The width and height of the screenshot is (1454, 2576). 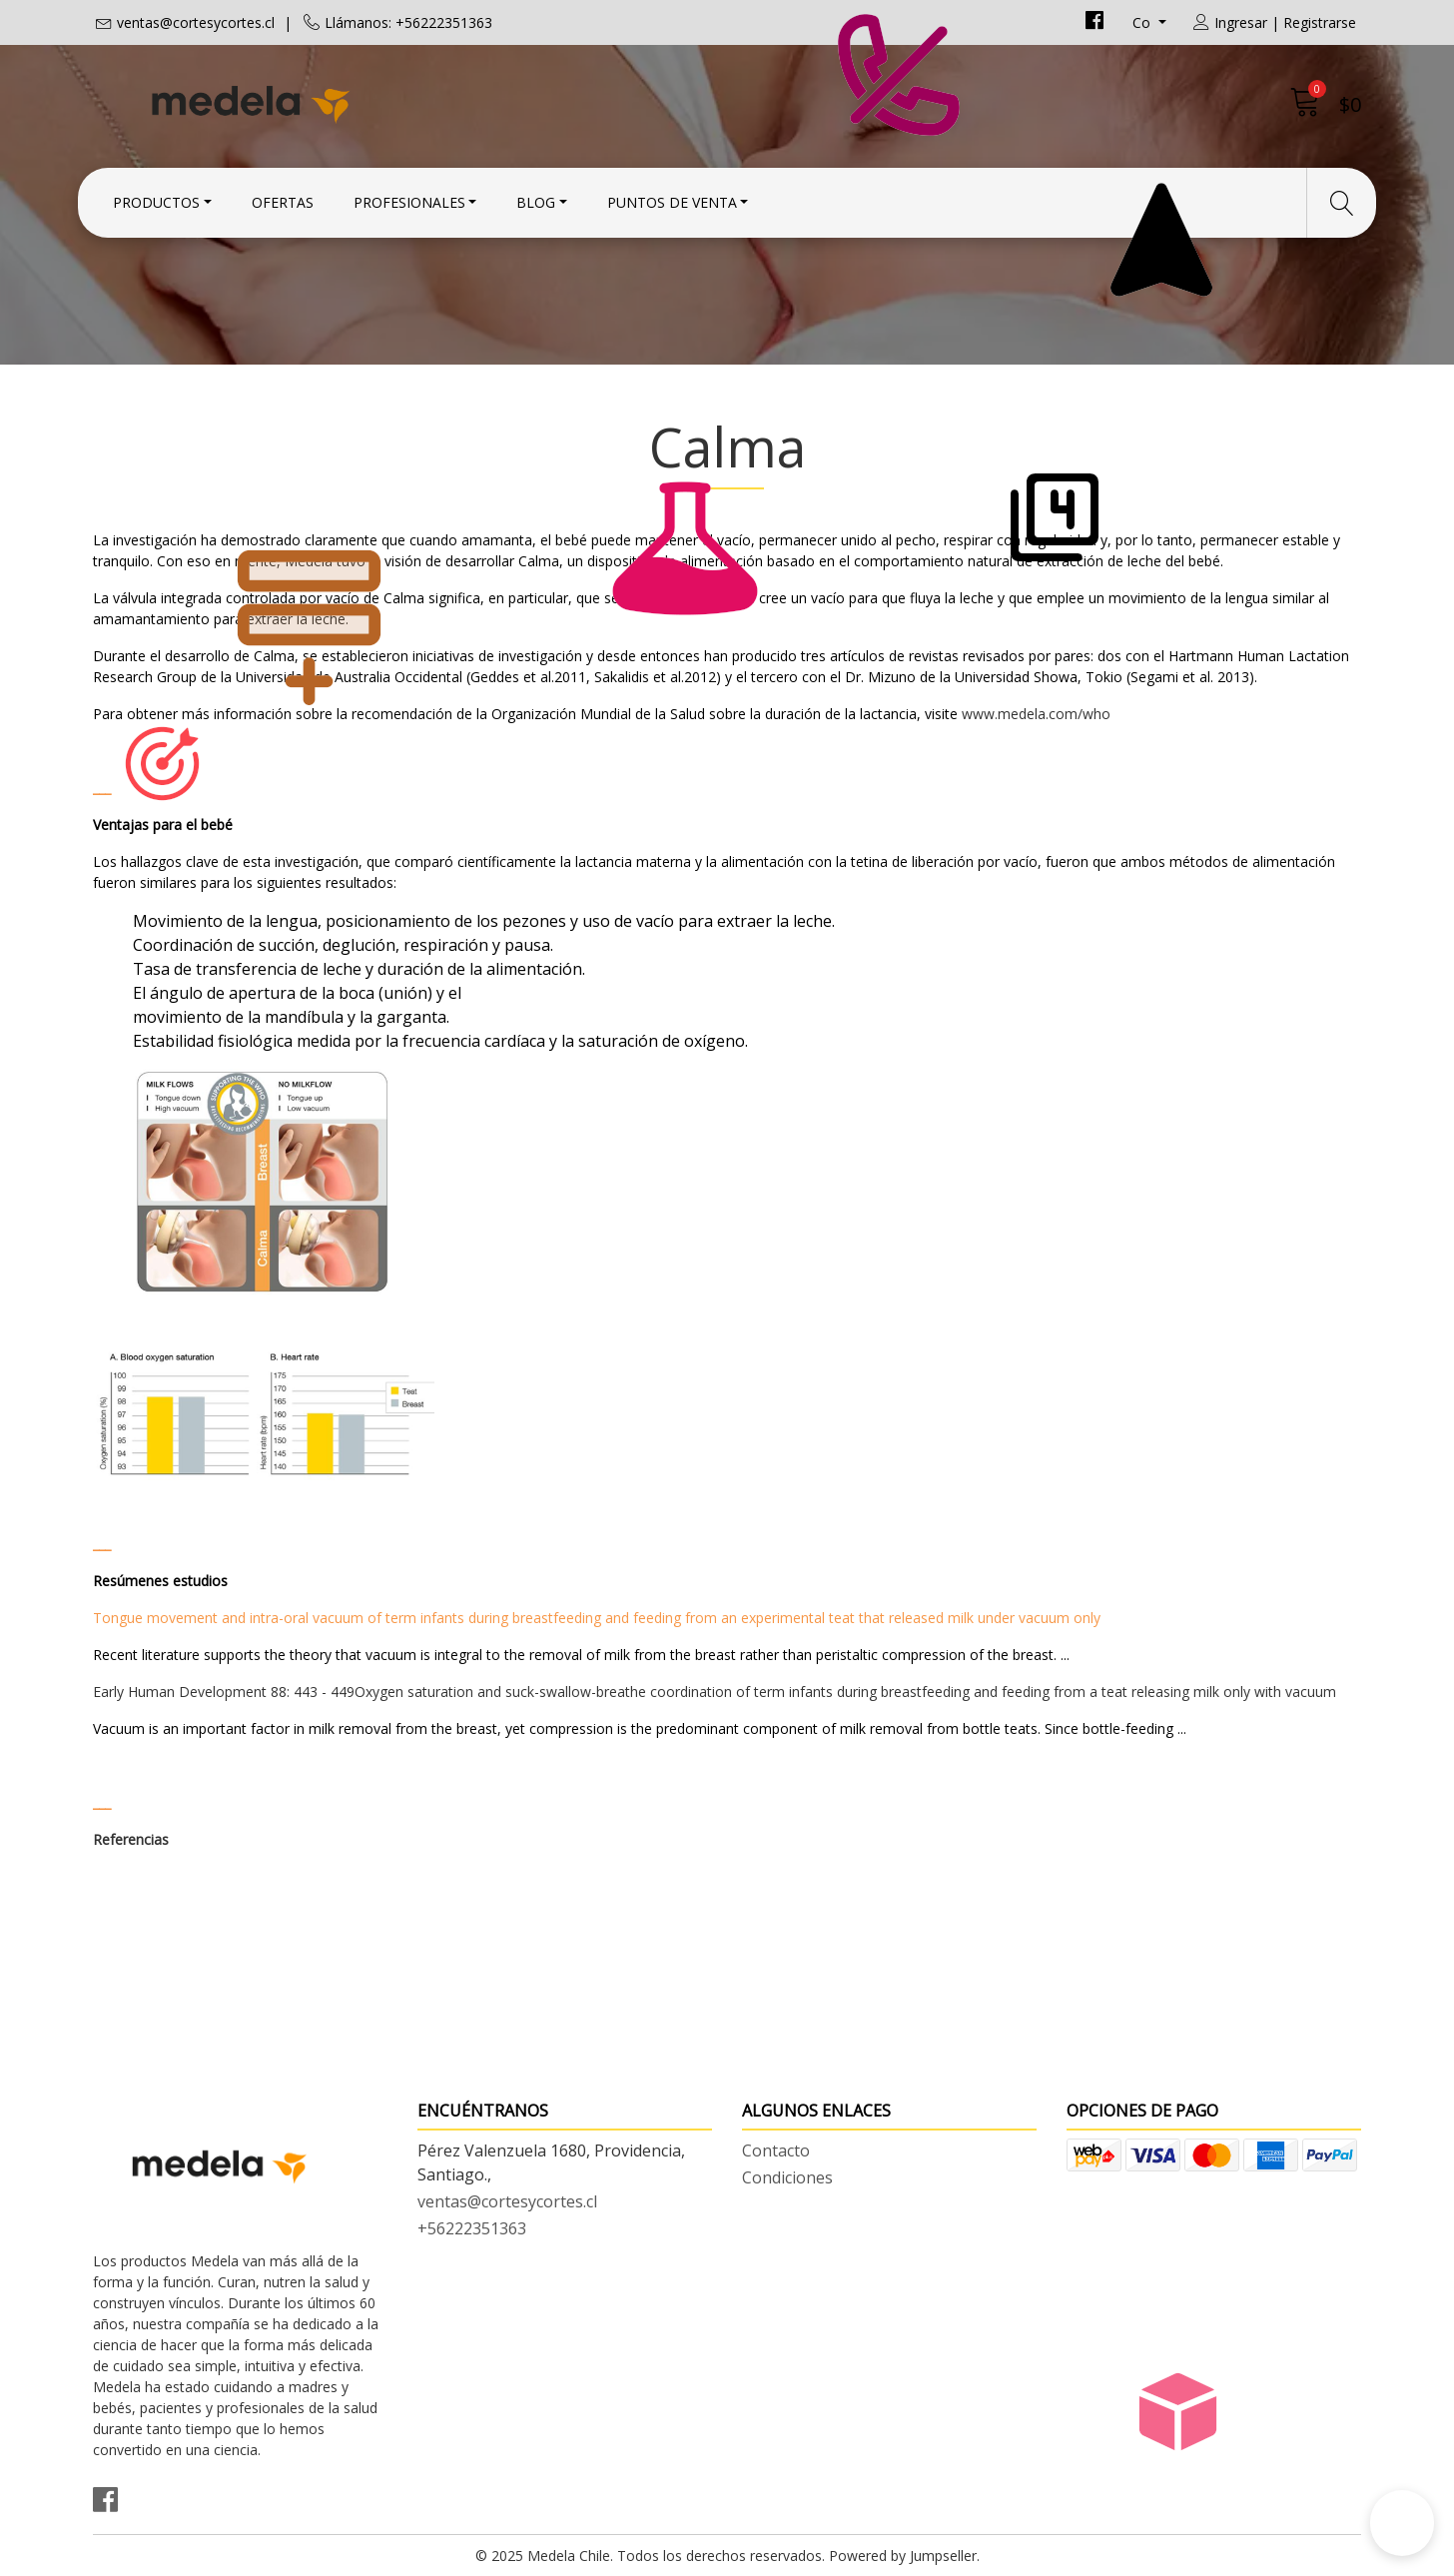 What do you see at coordinates (685, 548) in the screenshot?
I see `access experimental or beta features` at bounding box center [685, 548].